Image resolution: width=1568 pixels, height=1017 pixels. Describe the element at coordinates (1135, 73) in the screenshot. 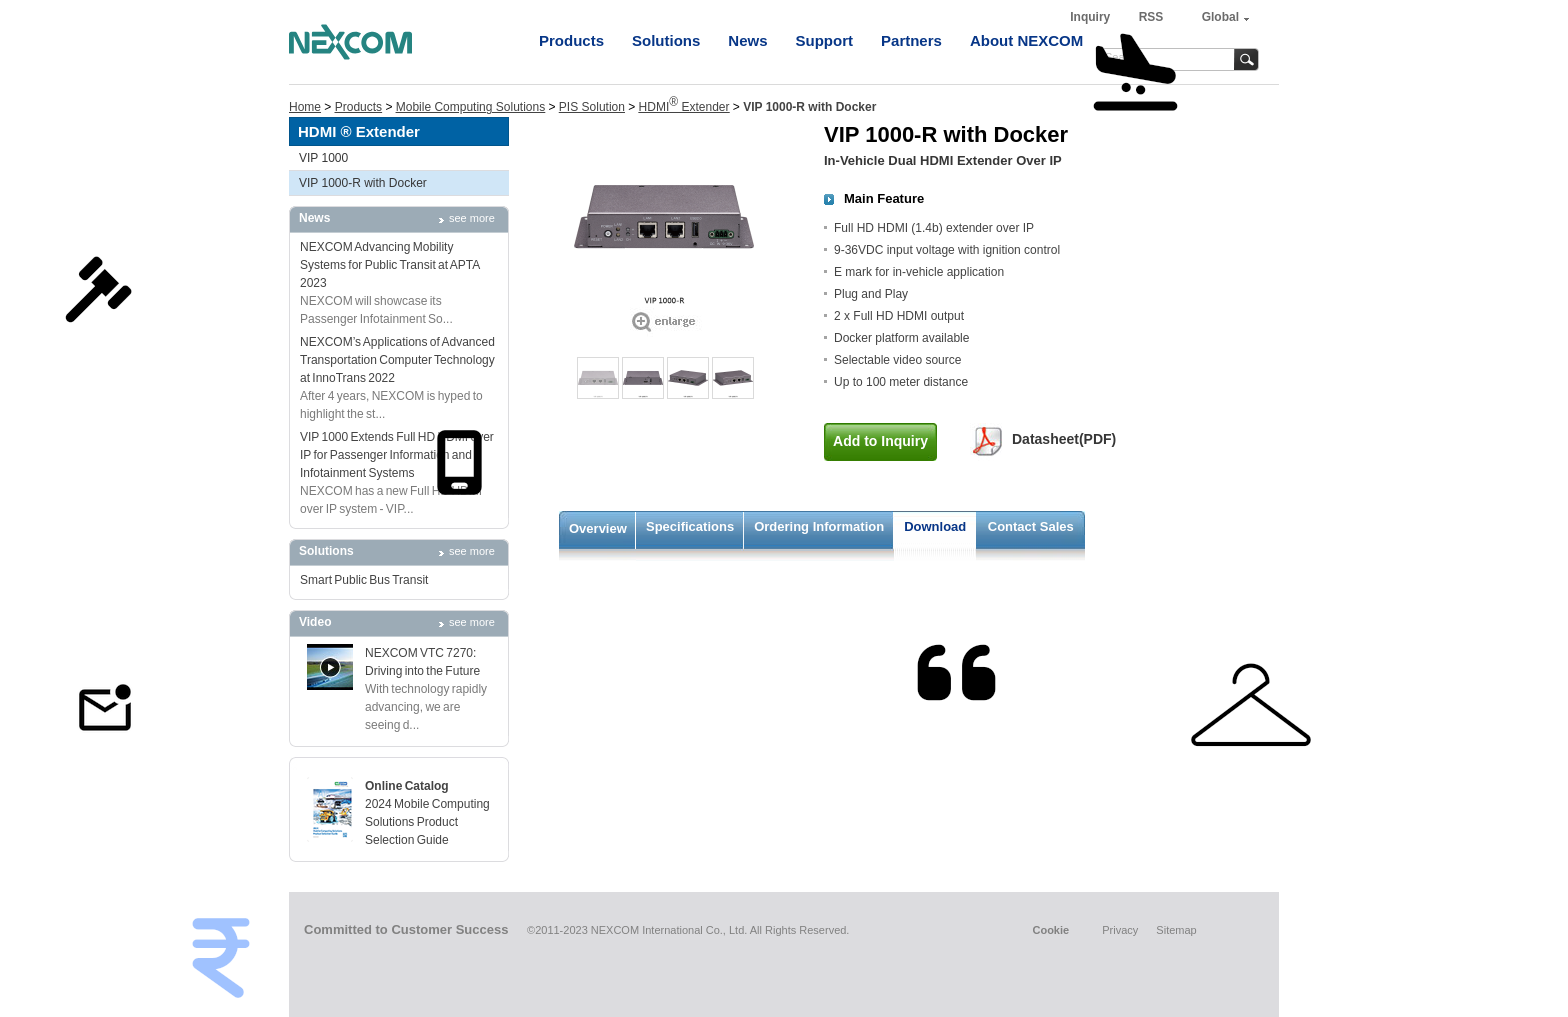

I see `indicates incoming or arriving flight` at that location.